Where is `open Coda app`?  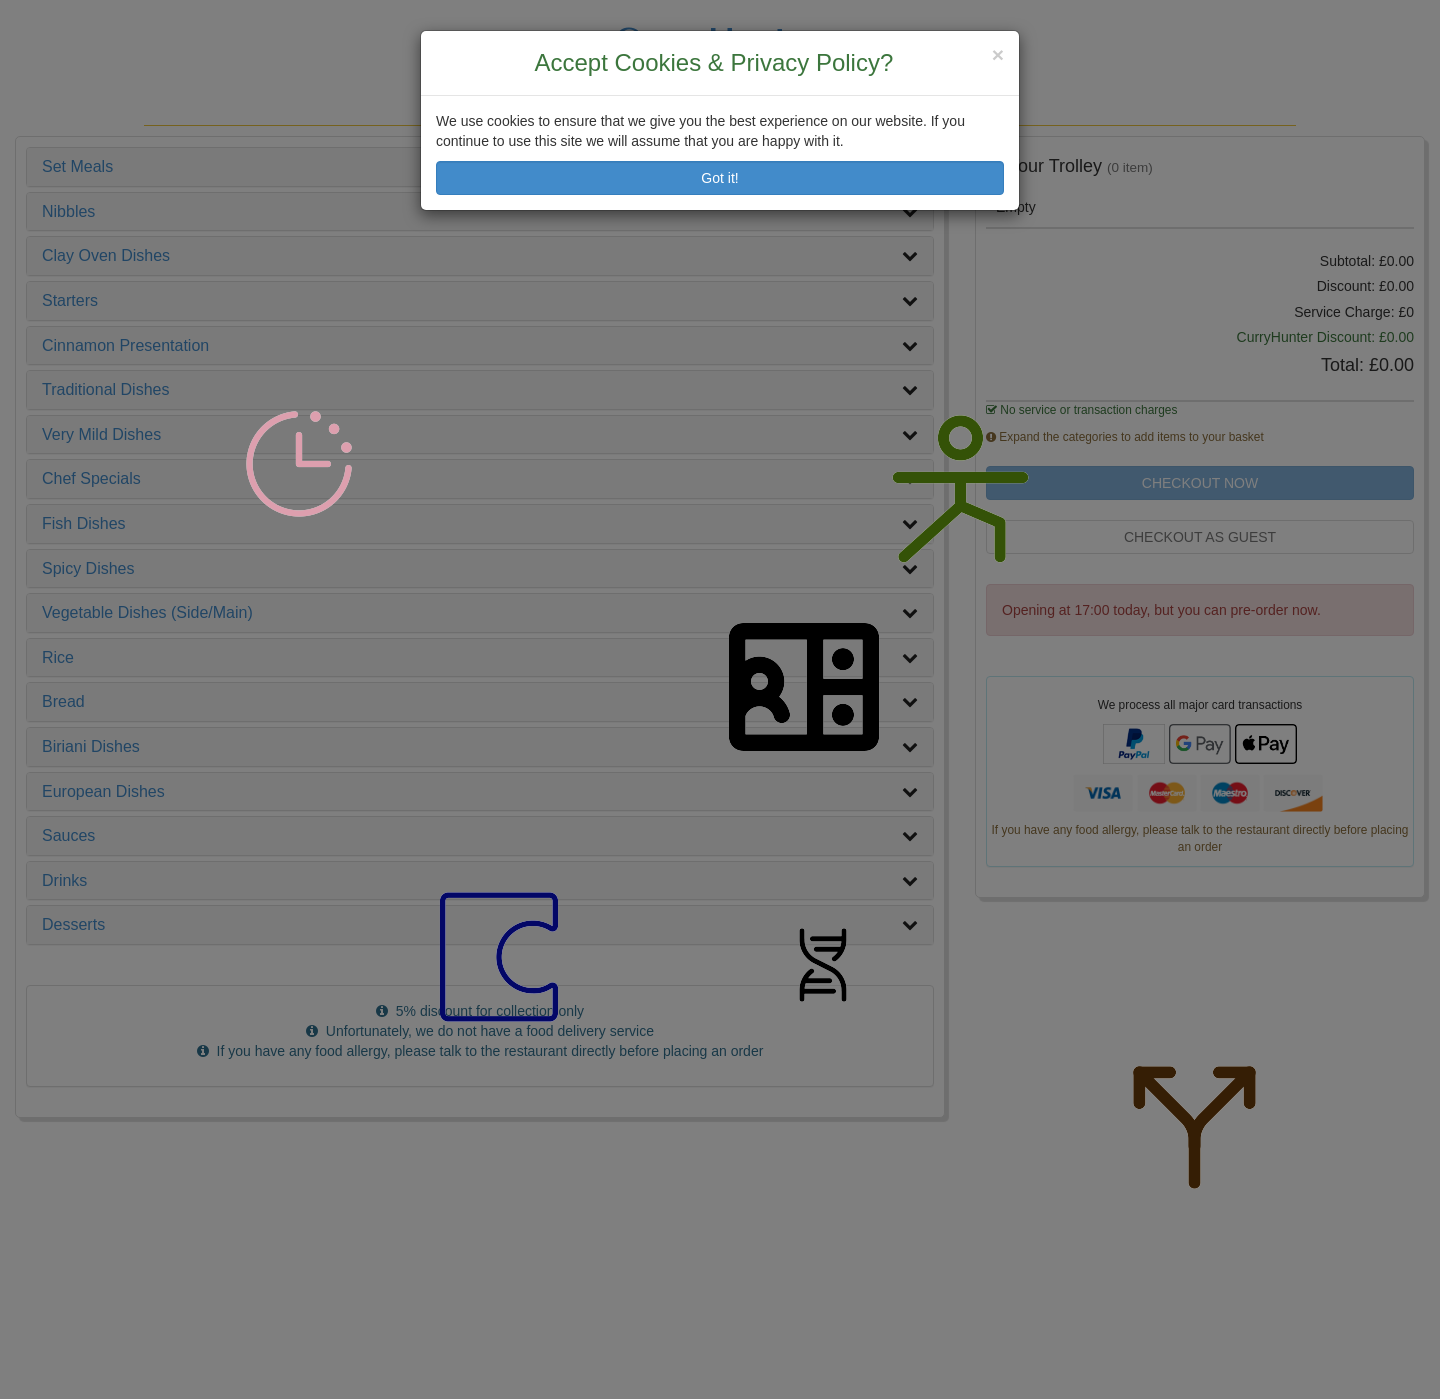 open Coda app is located at coordinates (499, 957).